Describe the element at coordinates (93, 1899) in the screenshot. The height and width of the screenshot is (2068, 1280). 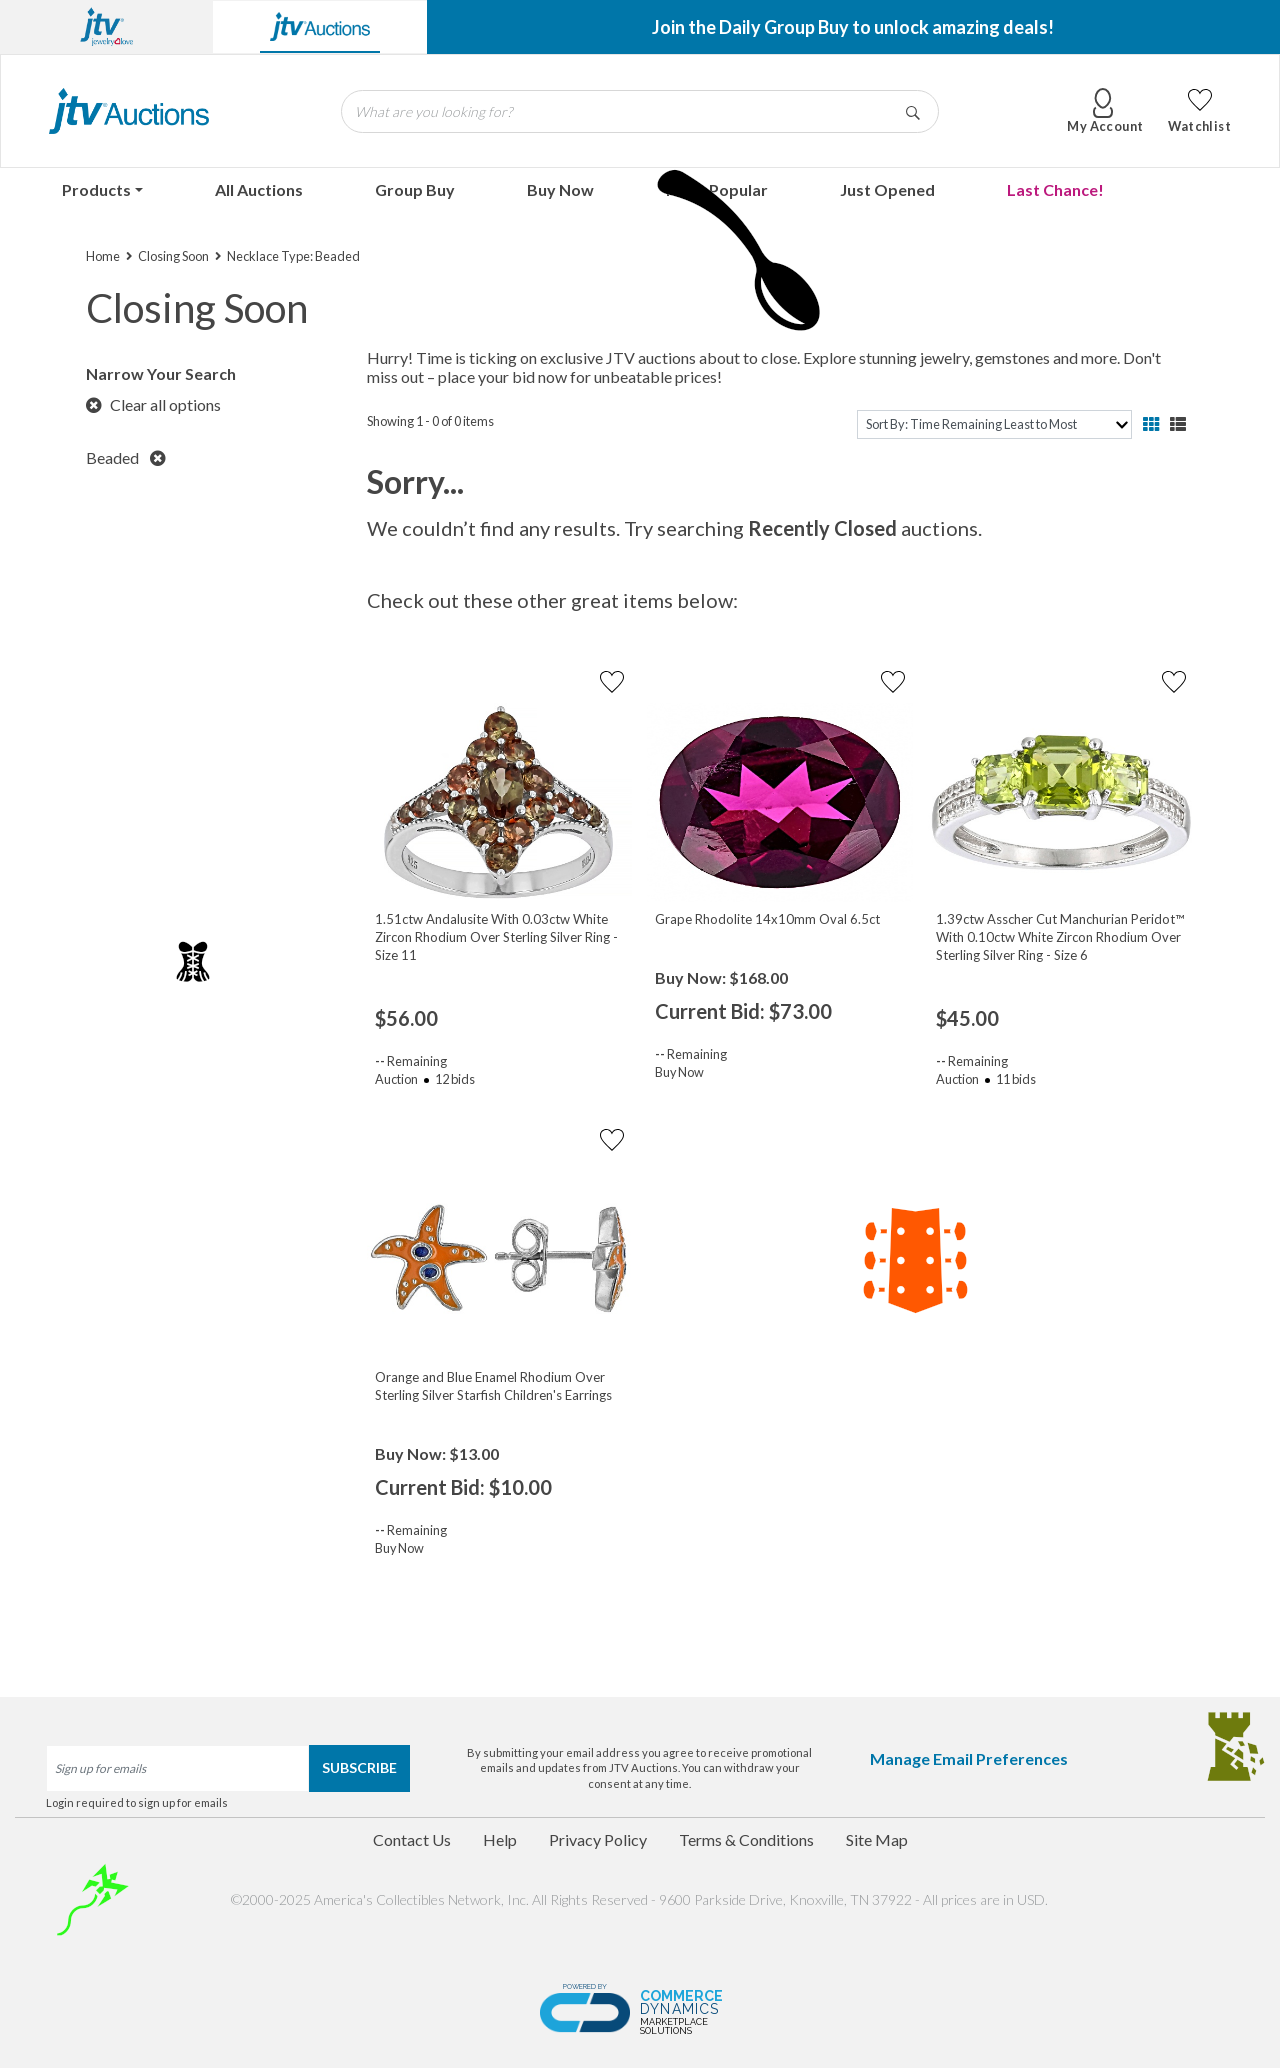
I see `equip grappling hook ability` at that location.